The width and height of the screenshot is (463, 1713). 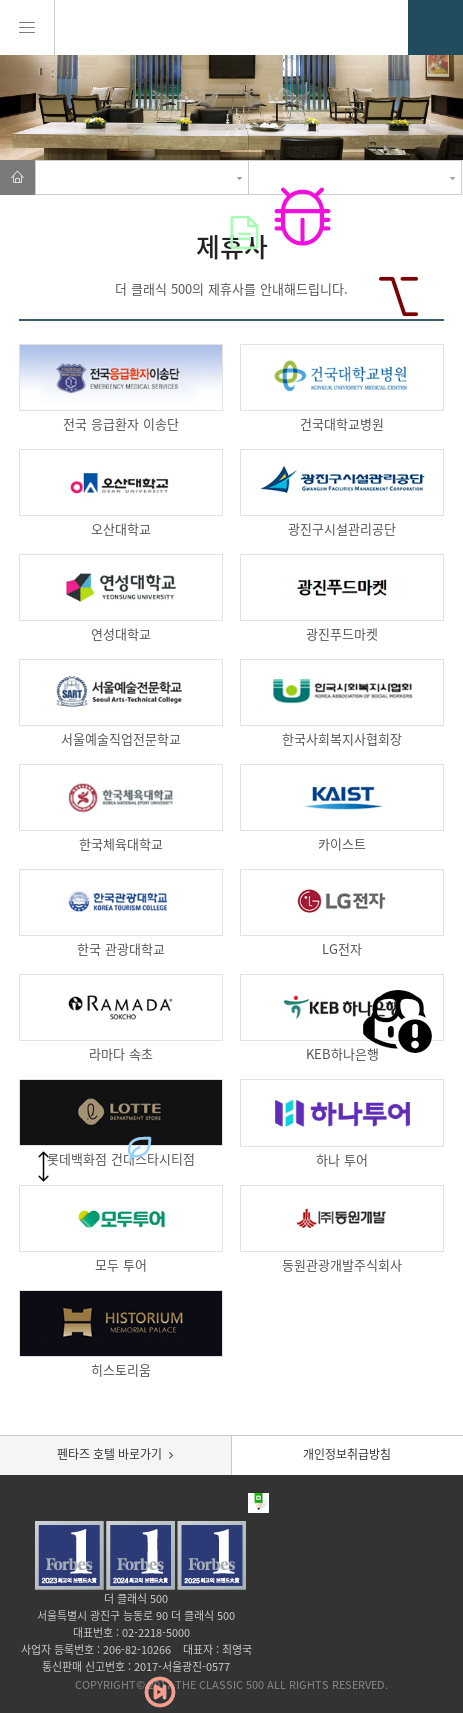 What do you see at coordinates (43, 1166) in the screenshot?
I see `adjust height or vertical size` at bounding box center [43, 1166].